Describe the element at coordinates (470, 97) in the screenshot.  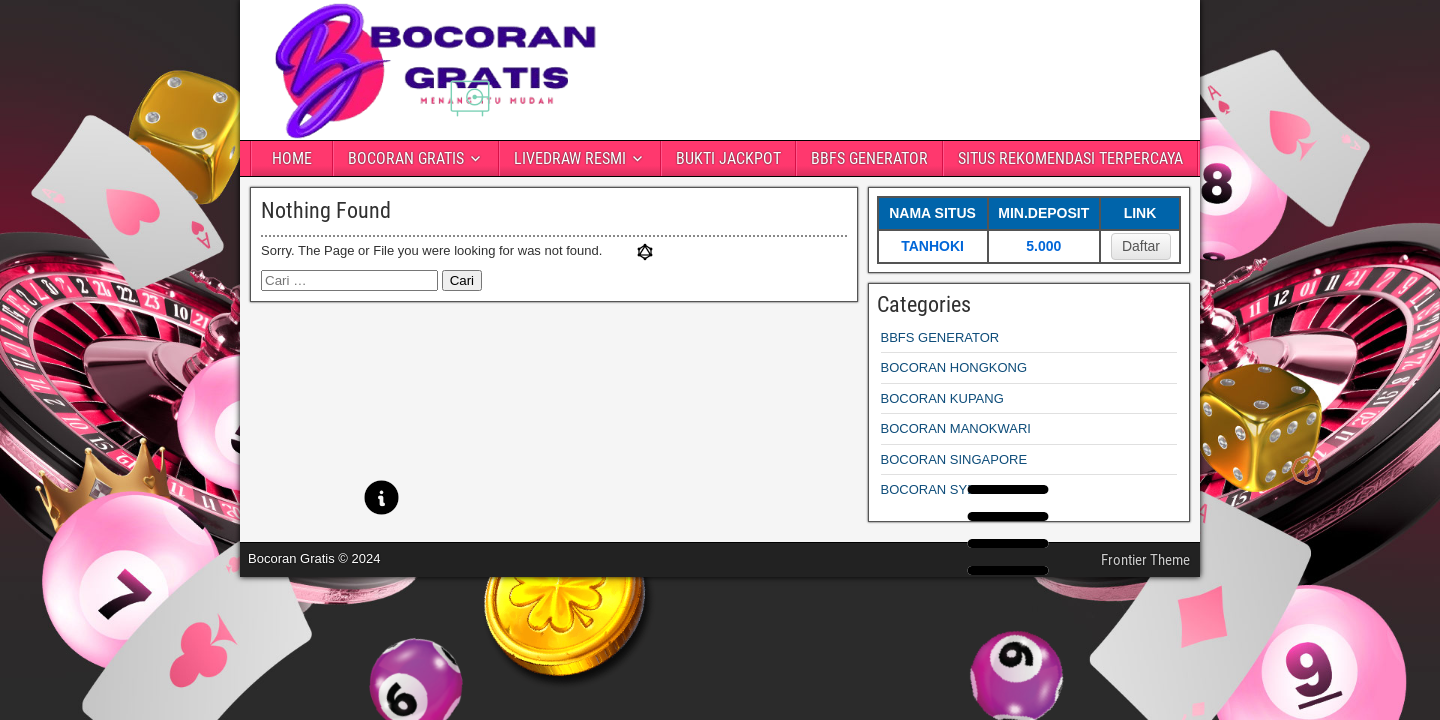
I see `access secure storage or vault` at that location.